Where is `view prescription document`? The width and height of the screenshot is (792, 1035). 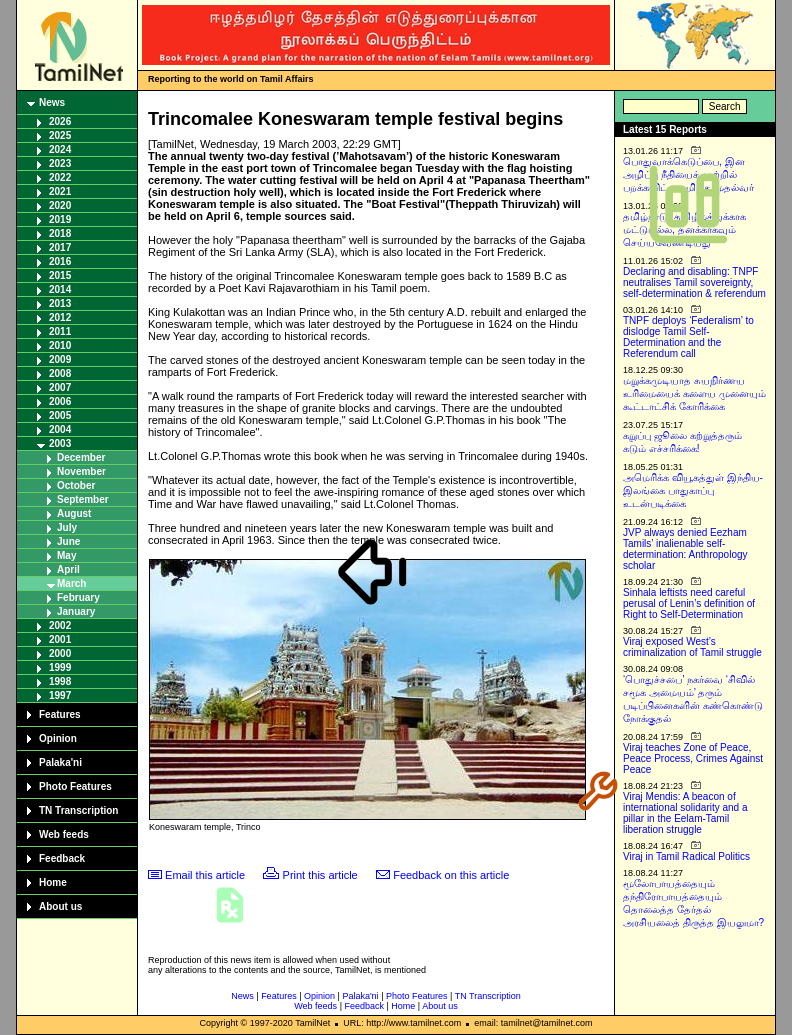
view prescription document is located at coordinates (230, 905).